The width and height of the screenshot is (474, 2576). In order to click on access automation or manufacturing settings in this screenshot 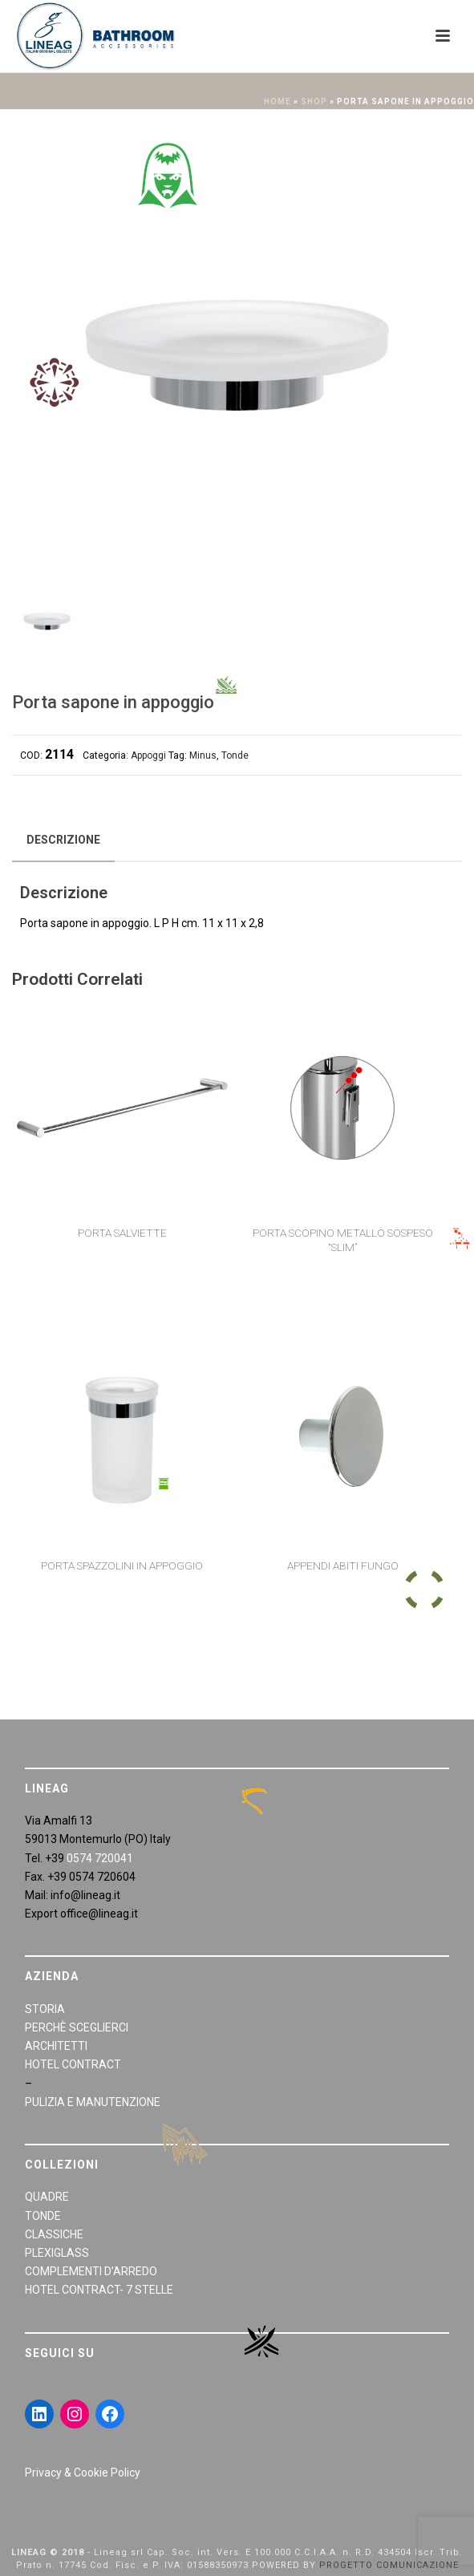, I will do `click(459, 1238)`.